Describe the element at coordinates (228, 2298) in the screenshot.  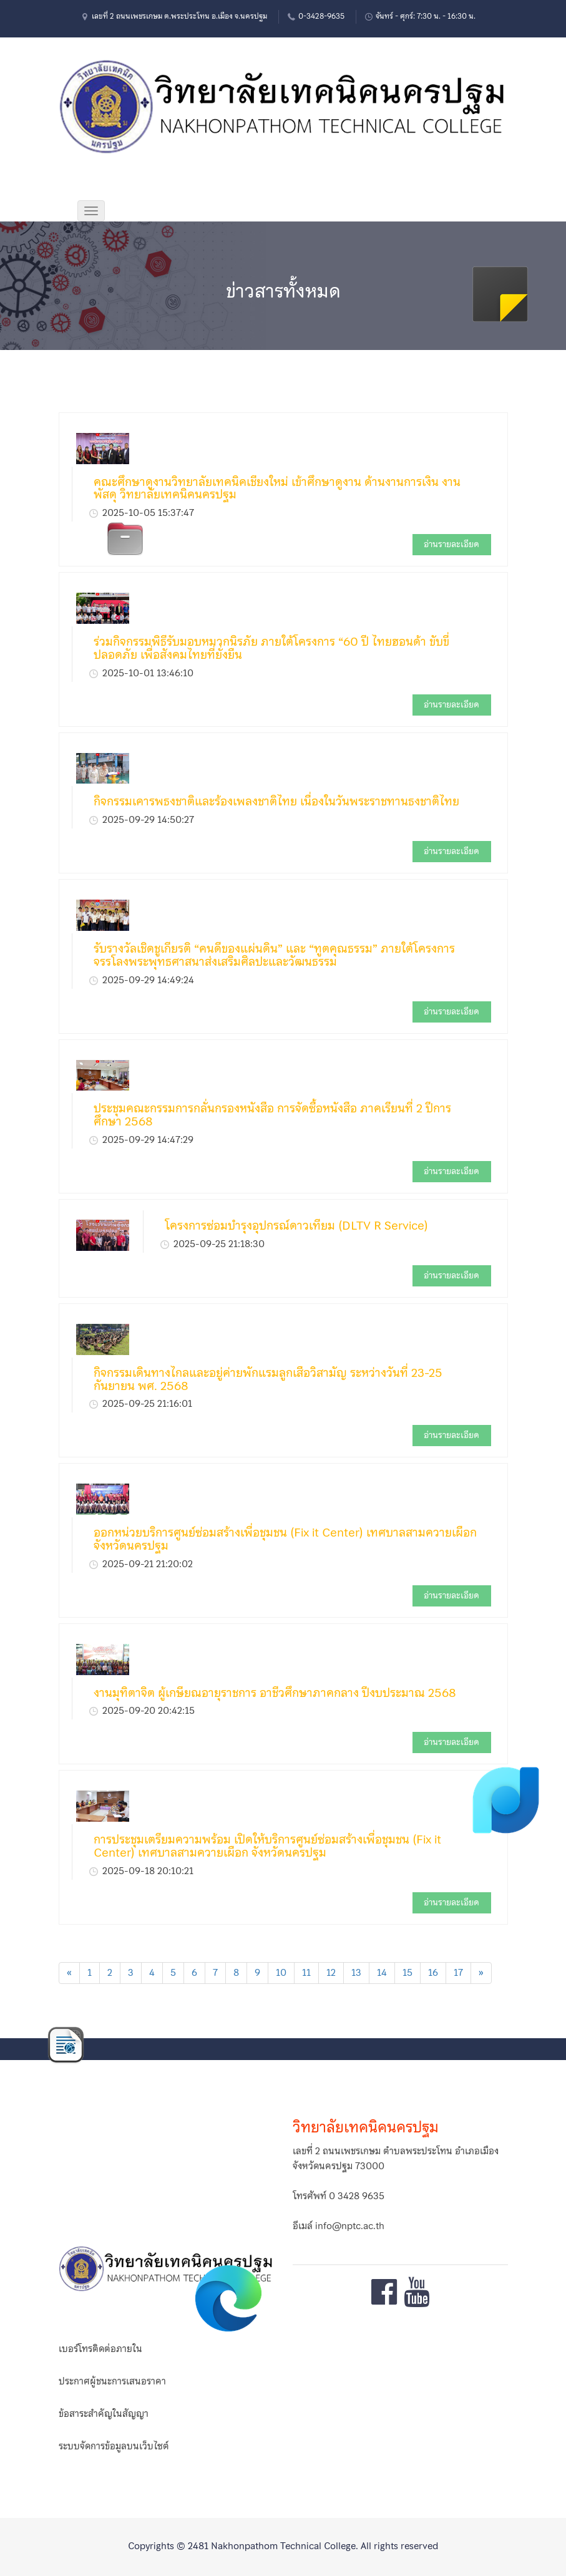
I see `open Microsoft Edge browser` at that location.